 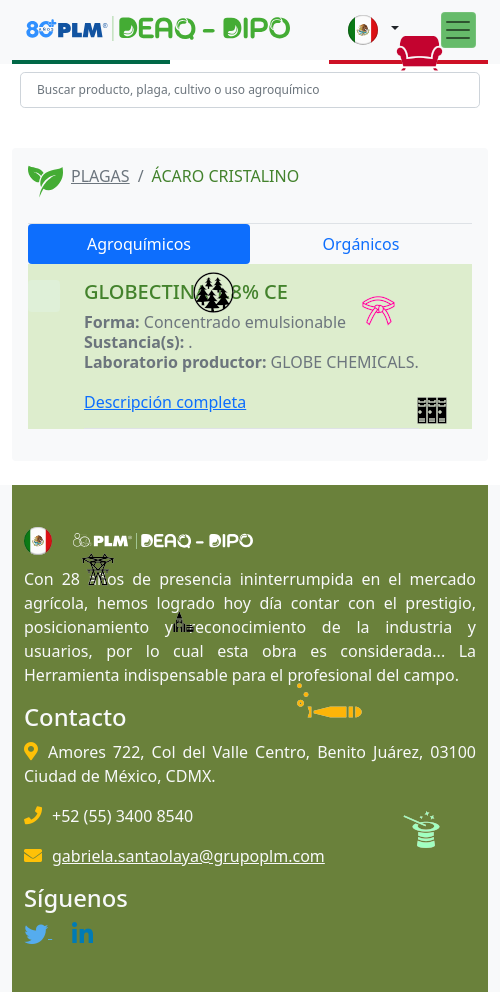 What do you see at coordinates (98, 570) in the screenshot?
I see `indicates power grid or electrical infrastructure` at bounding box center [98, 570].